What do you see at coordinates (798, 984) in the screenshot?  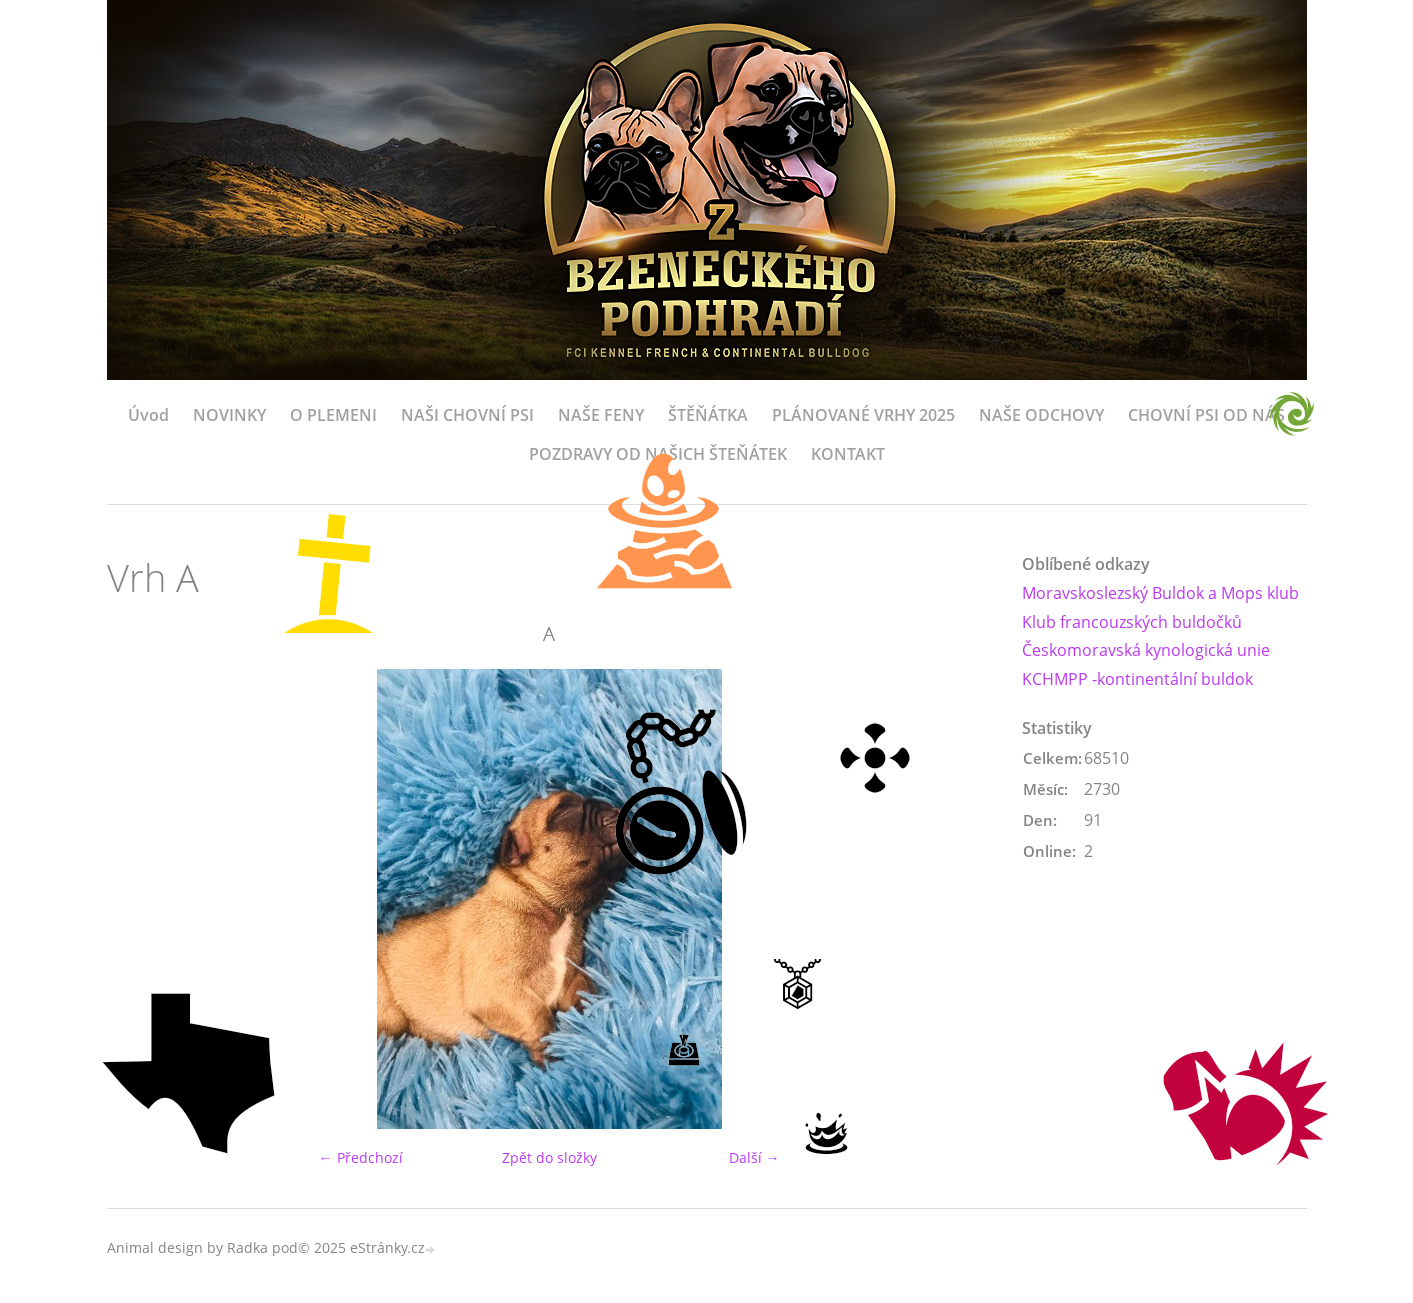 I see `view jewelry or accessories inventory` at bounding box center [798, 984].